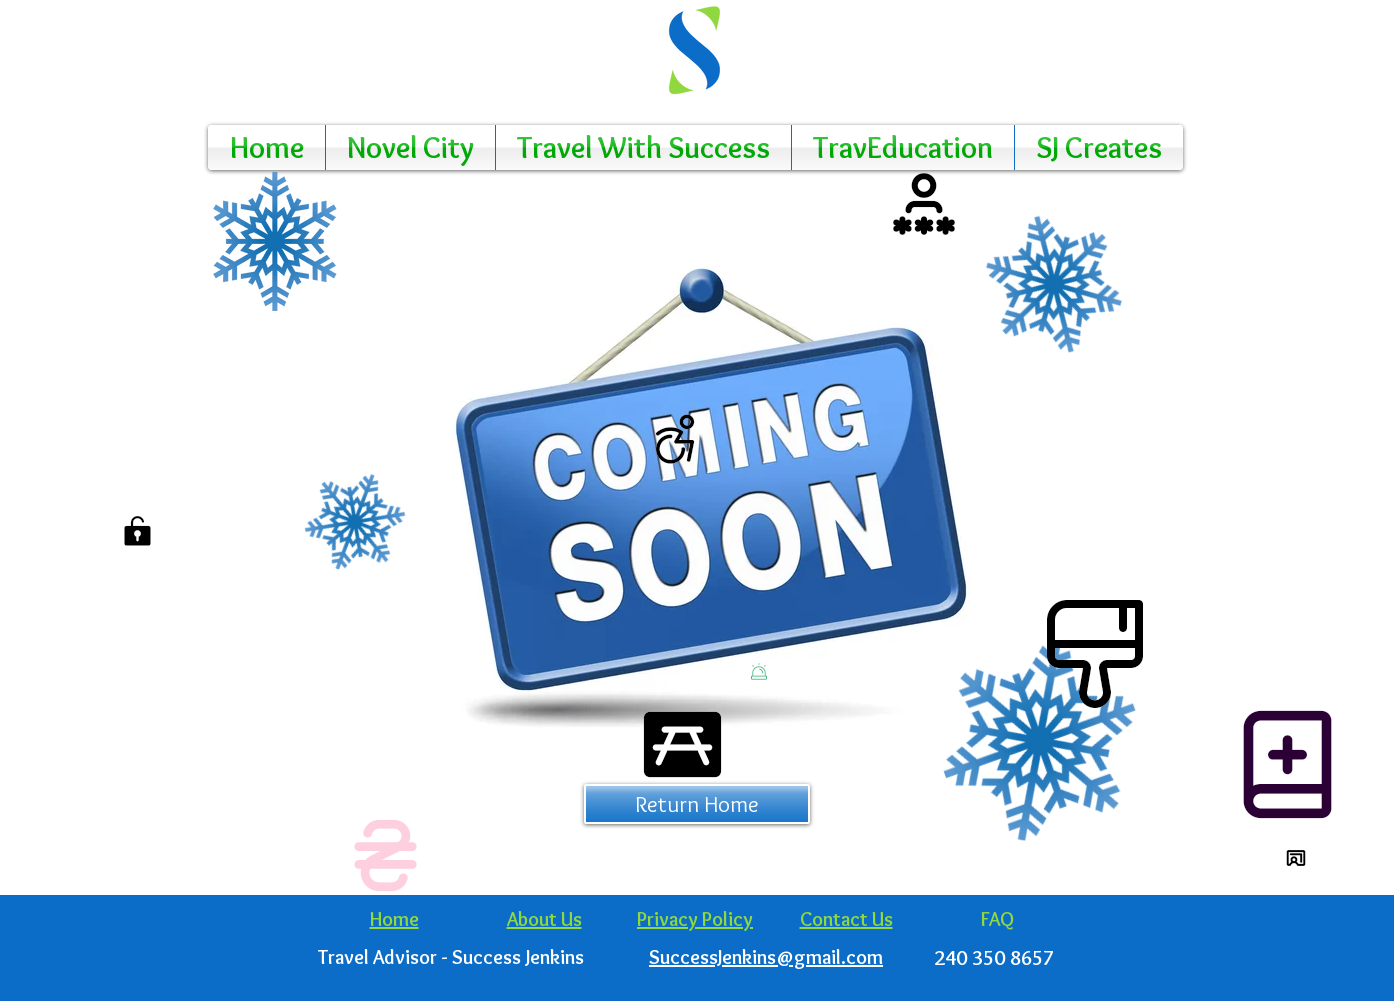 The width and height of the screenshot is (1394, 1001). What do you see at coordinates (1095, 652) in the screenshot?
I see `access painting or drawing tools` at bounding box center [1095, 652].